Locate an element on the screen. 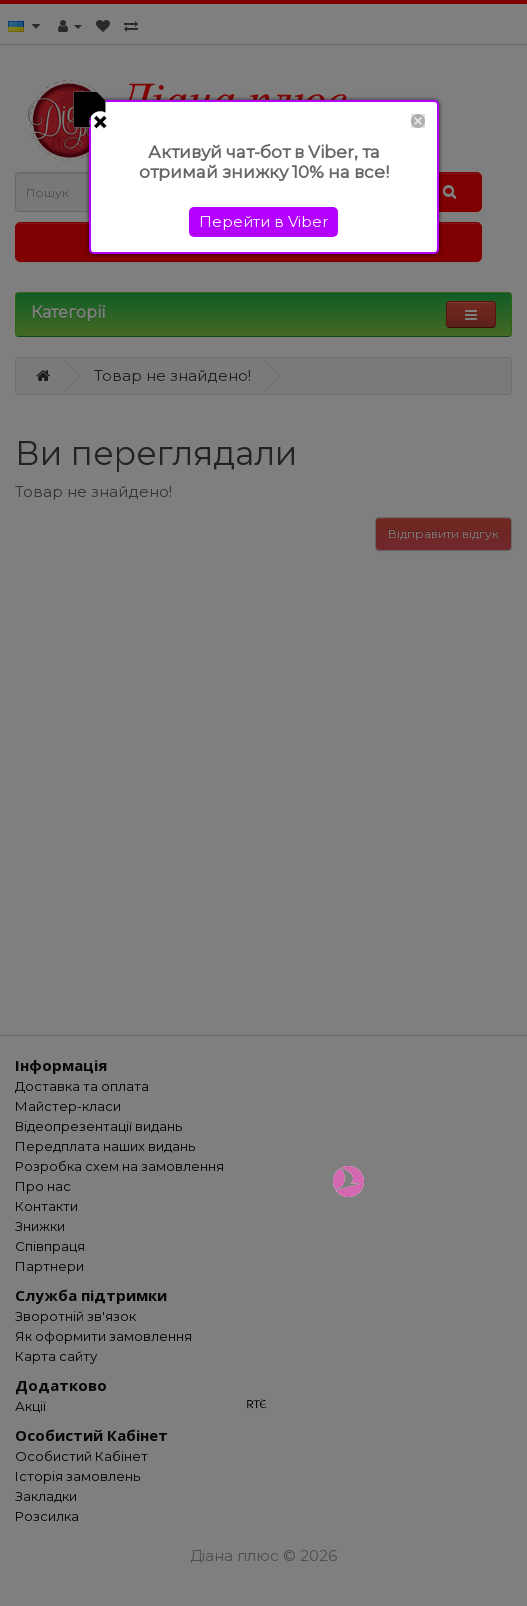 The image size is (527, 1606). Turkish Airlines logo is located at coordinates (348, 1181).